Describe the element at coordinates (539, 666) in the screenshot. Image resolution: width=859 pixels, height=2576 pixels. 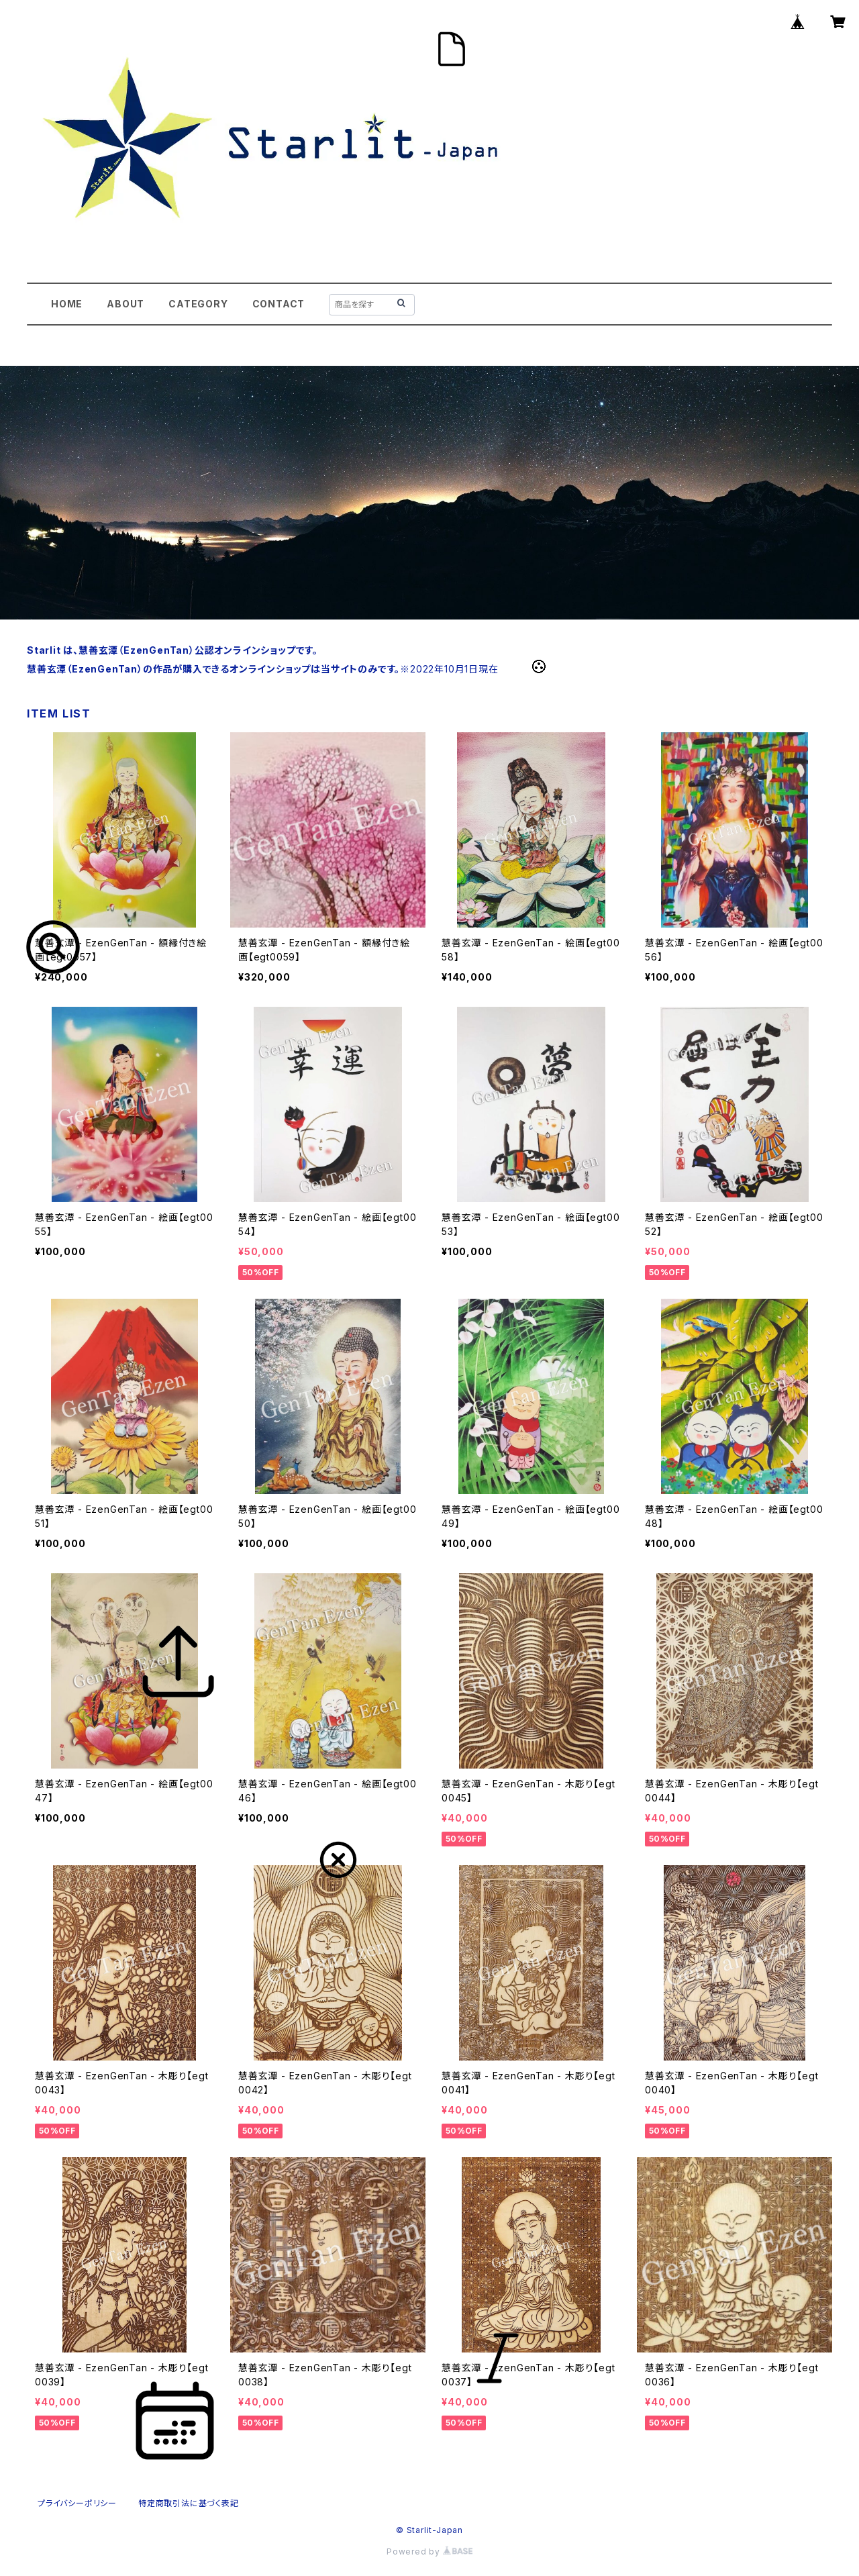
I see `view group or team workspace` at that location.